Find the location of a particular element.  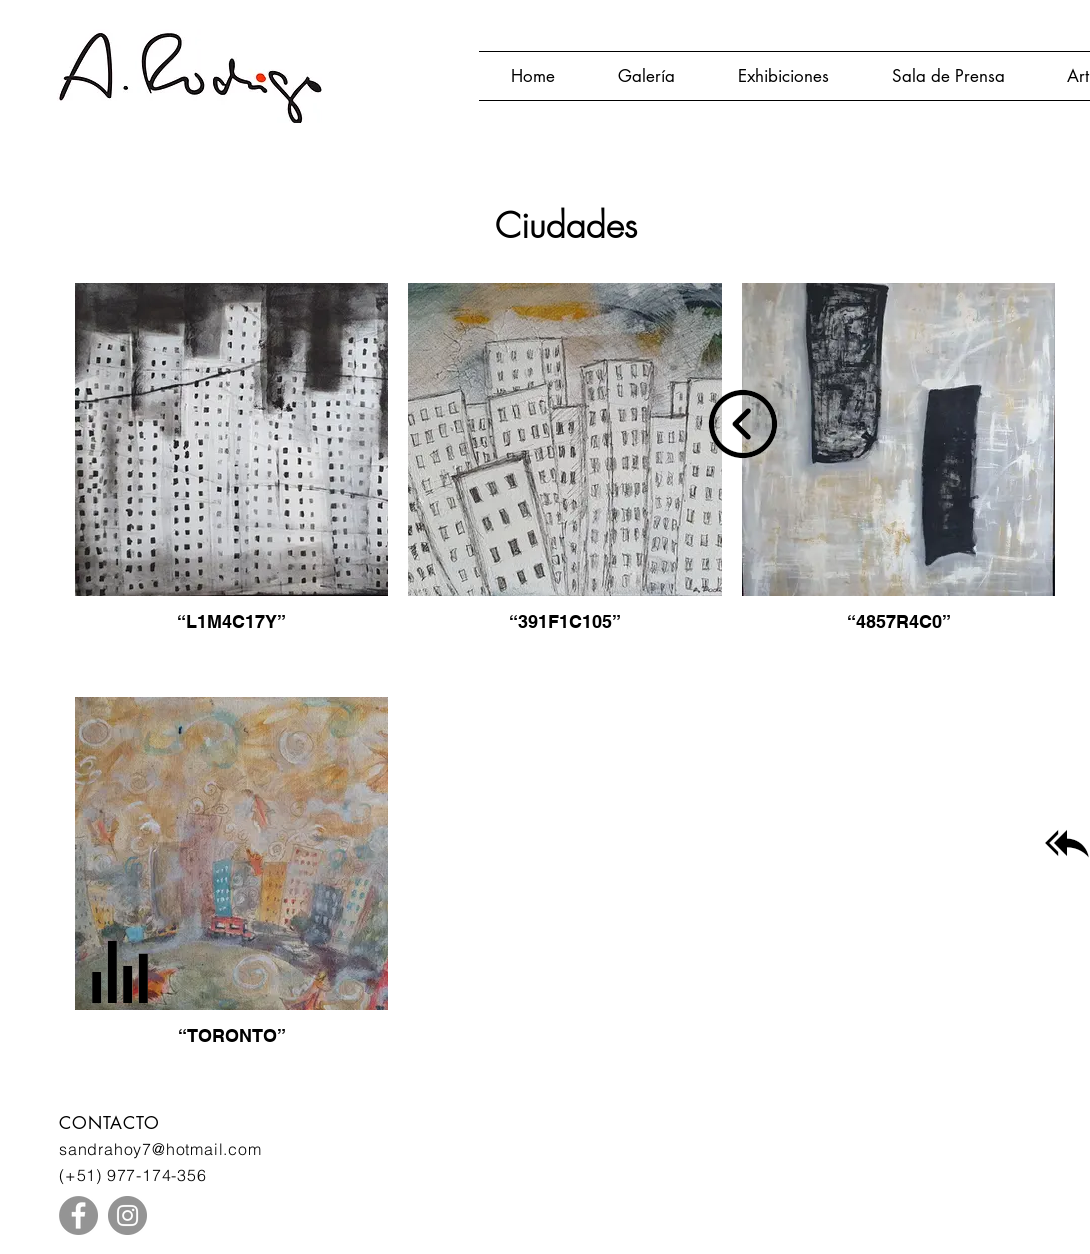

reply to all recipients is located at coordinates (1067, 843).